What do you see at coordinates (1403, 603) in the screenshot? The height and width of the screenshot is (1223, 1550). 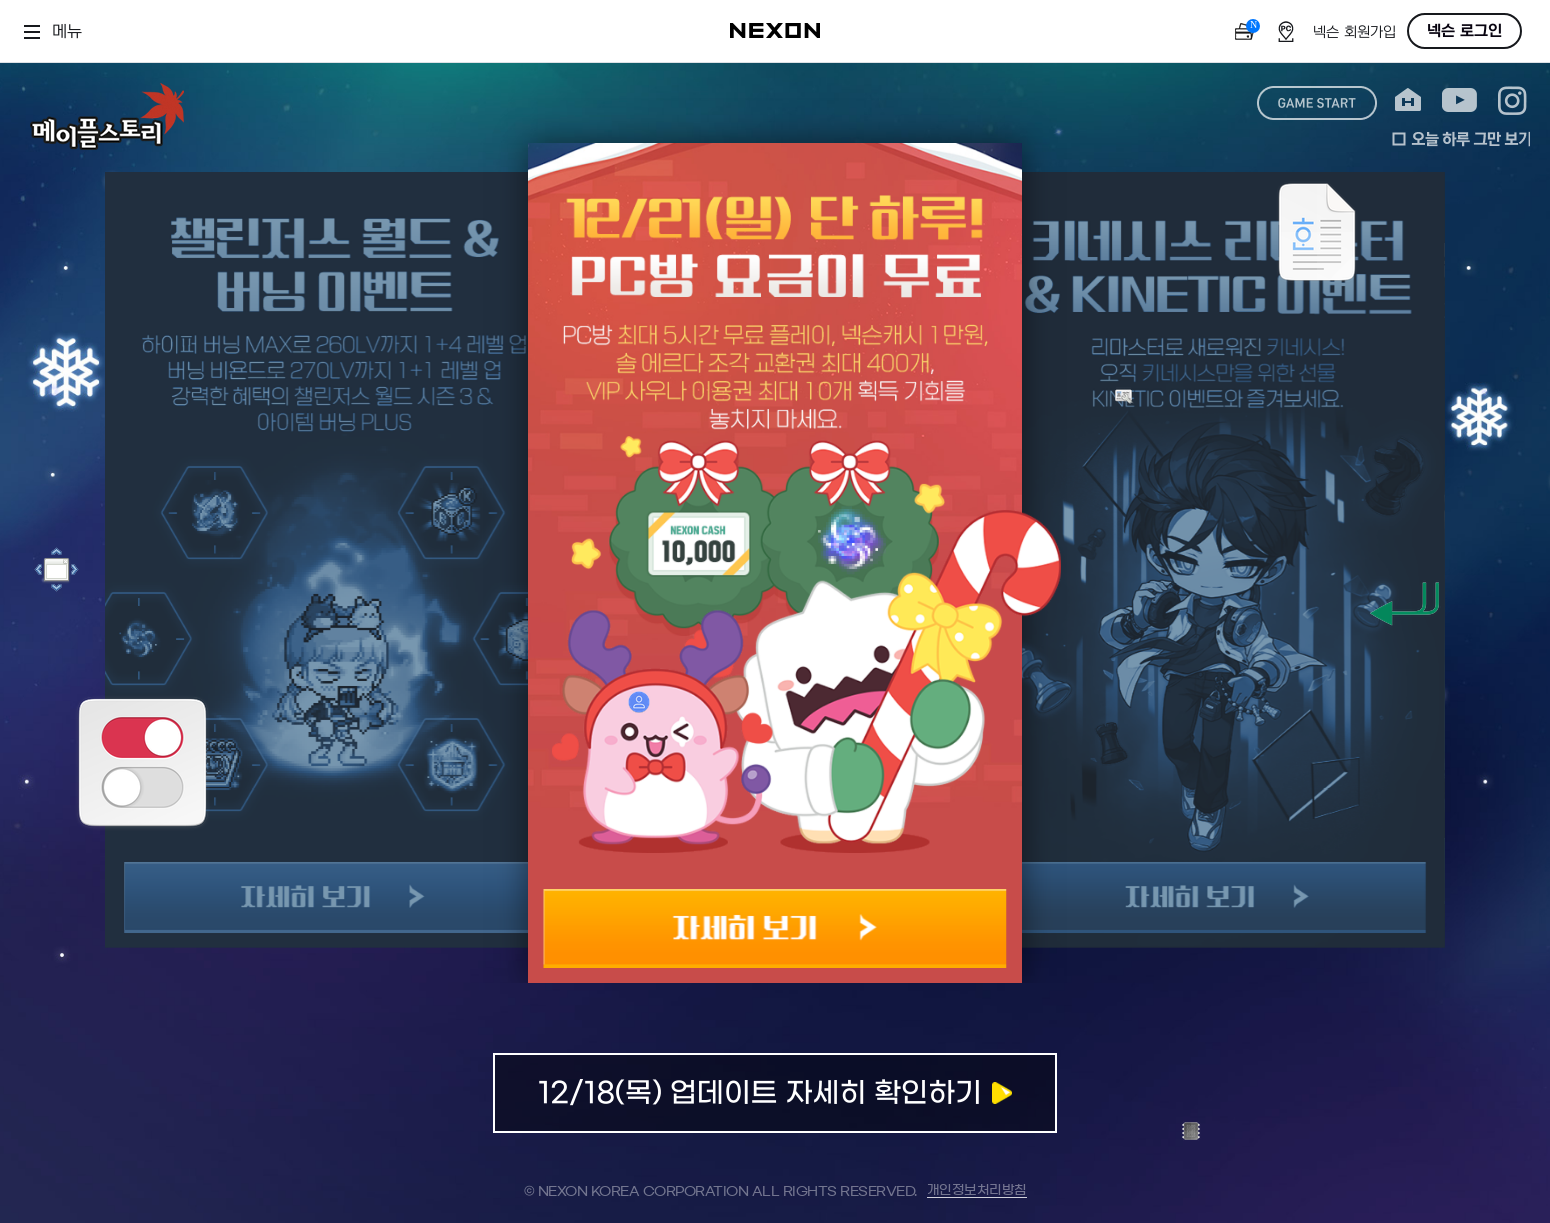 I see `reply all to an email message` at bounding box center [1403, 603].